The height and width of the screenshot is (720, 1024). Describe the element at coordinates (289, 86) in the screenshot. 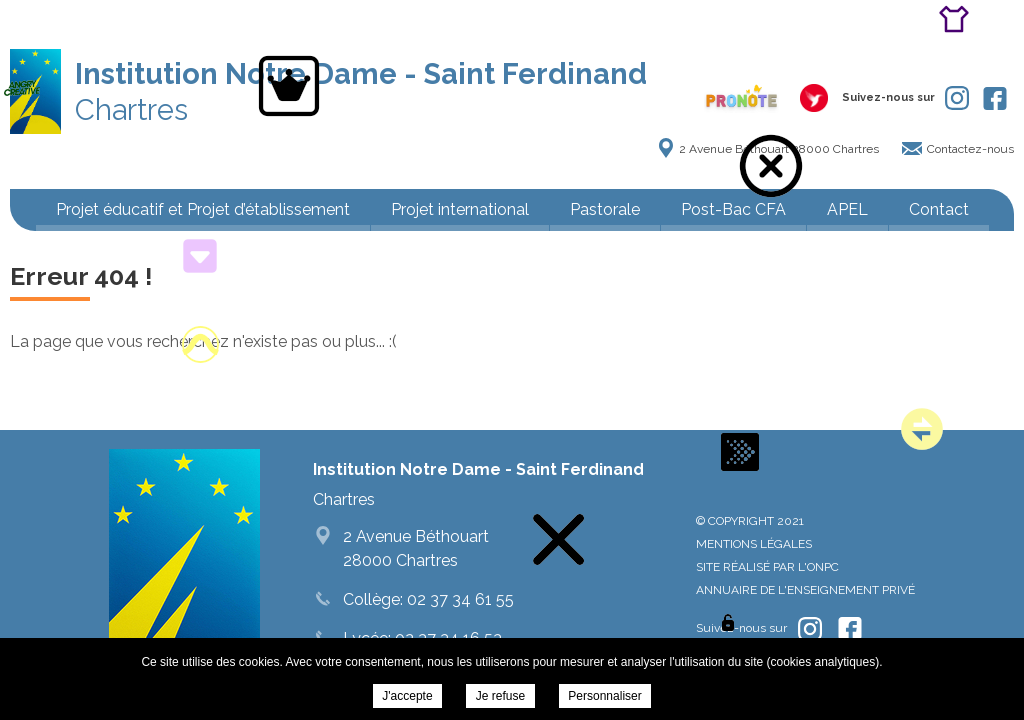

I see `web awesome brand logo` at that location.